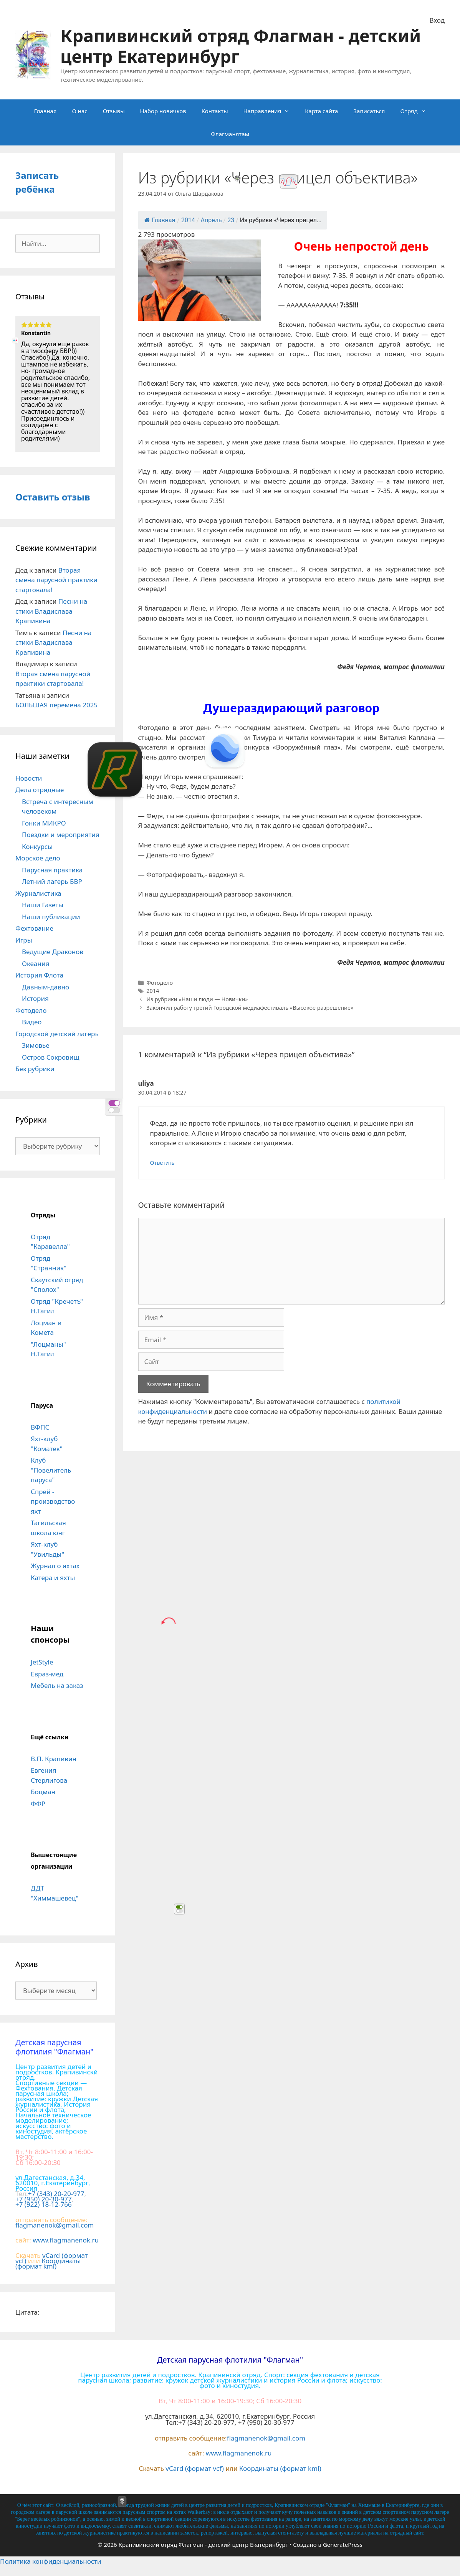 The image size is (460, 2576). Describe the element at coordinates (288, 181) in the screenshot. I see `open power statistics and battery usage details` at that location.